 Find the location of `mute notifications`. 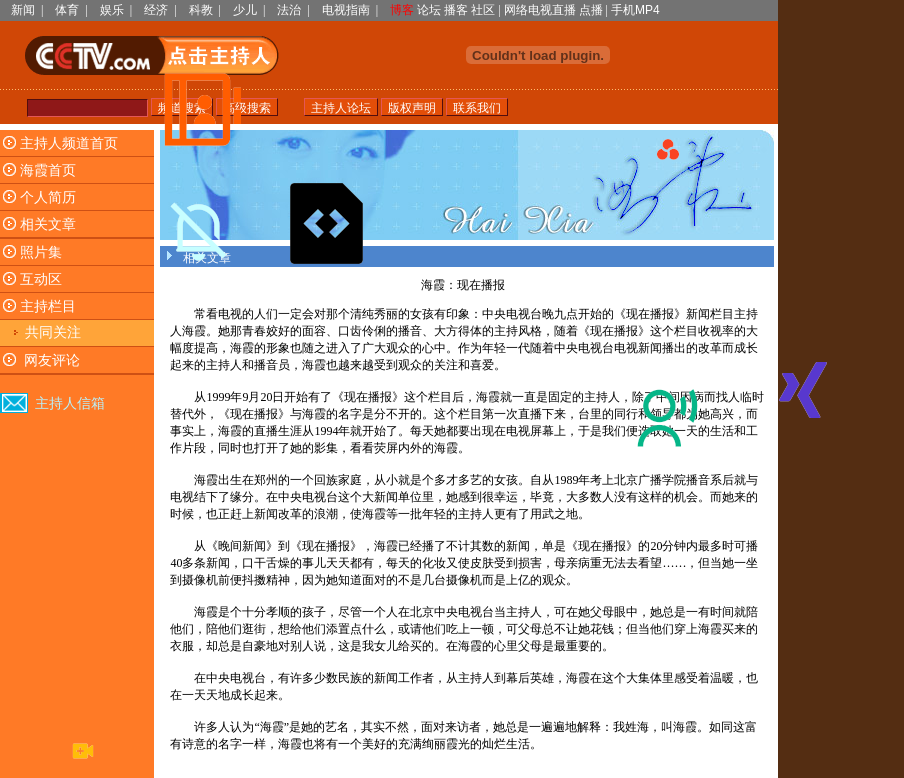

mute notifications is located at coordinates (198, 230).